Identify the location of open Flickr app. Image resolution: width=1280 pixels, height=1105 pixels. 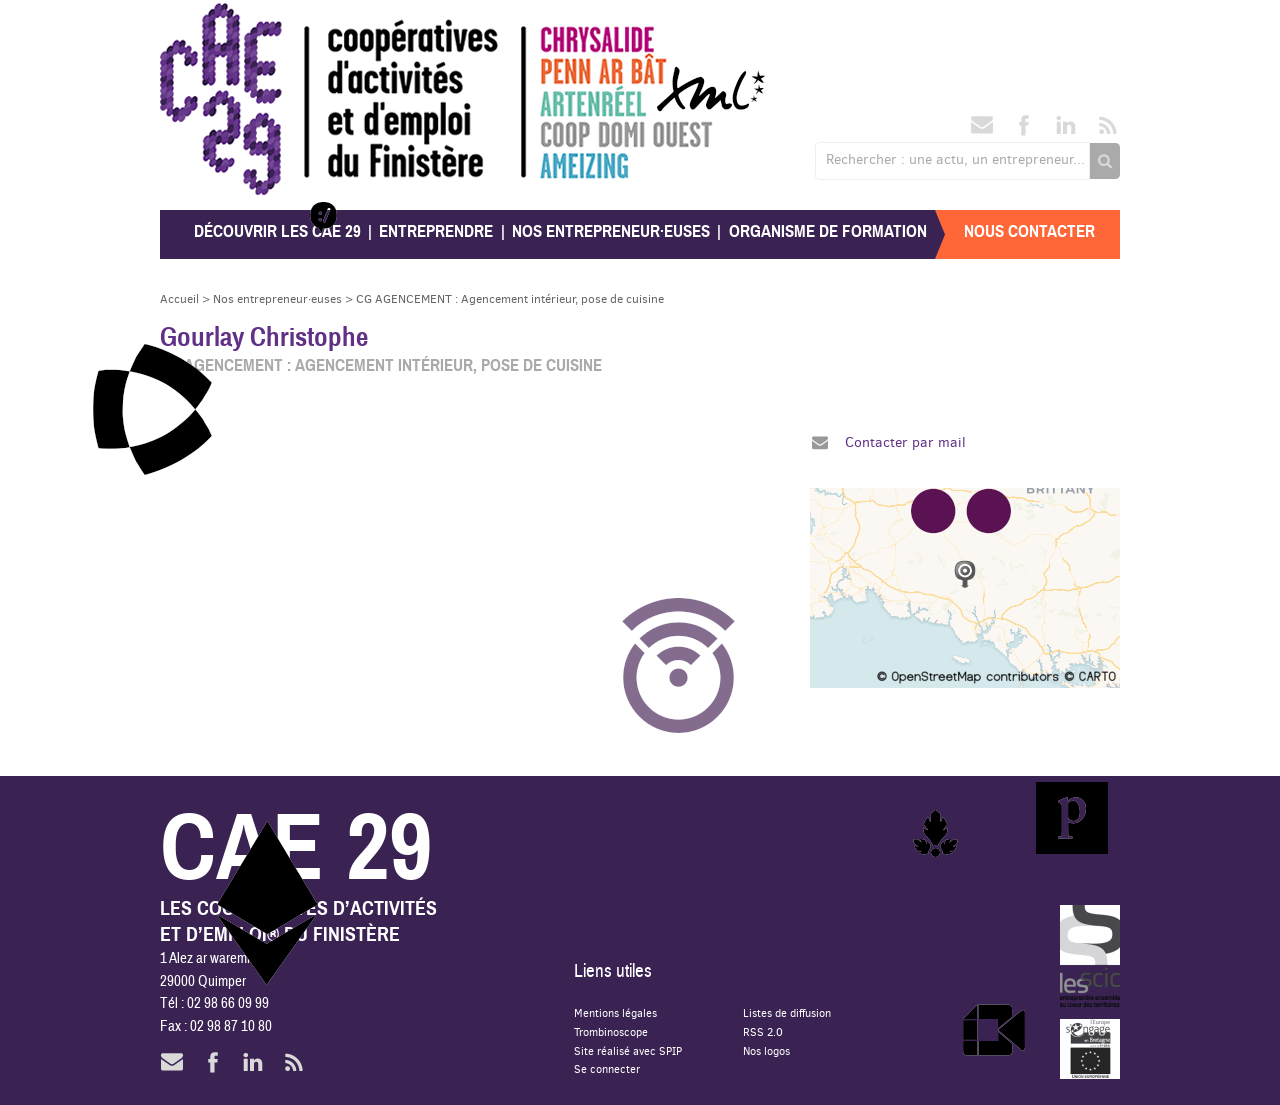
(961, 511).